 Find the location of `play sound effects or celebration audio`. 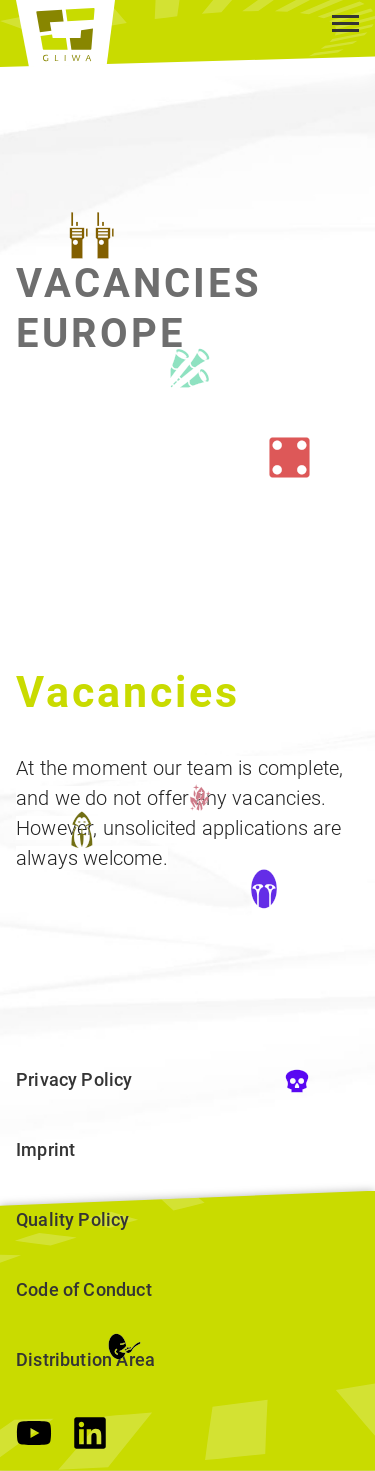

play sound effects or celebration audio is located at coordinates (190, 368).